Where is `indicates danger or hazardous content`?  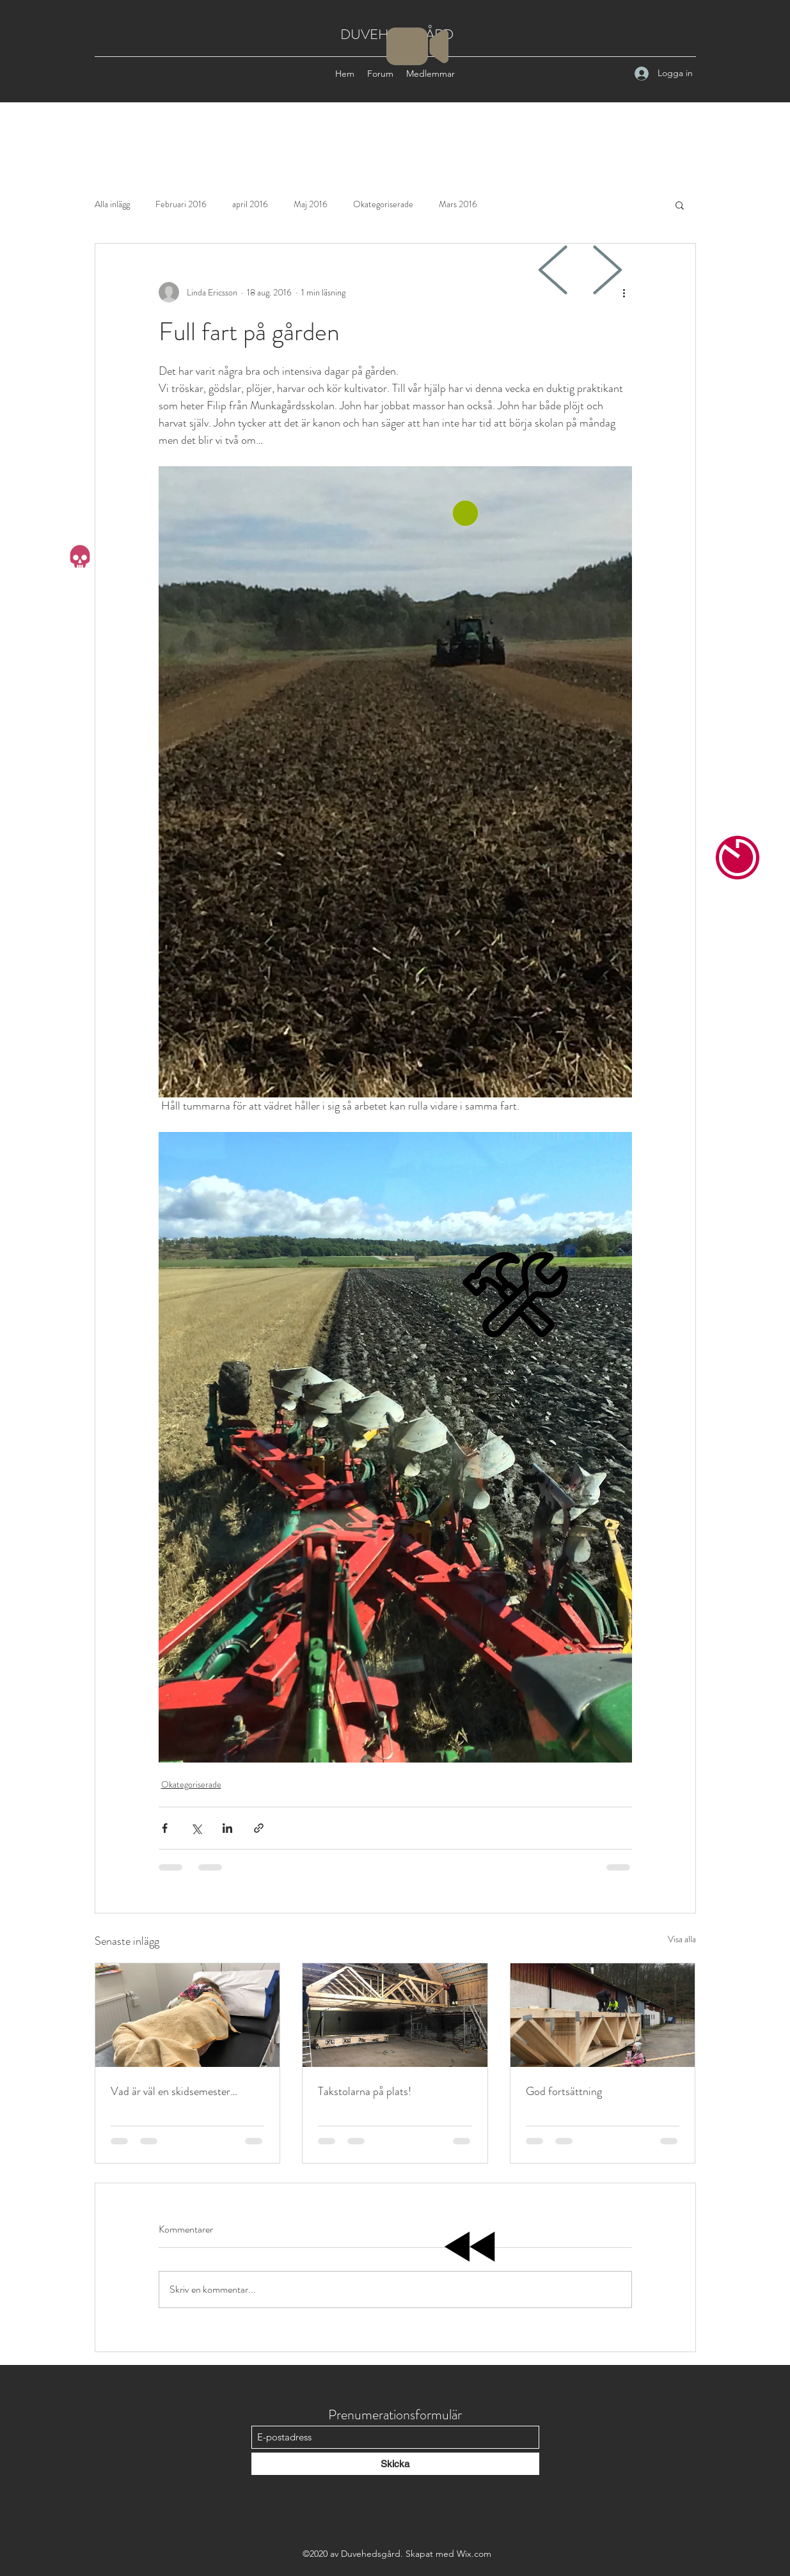
indicates danger or hazardous content is located at coordinates (80, 556).